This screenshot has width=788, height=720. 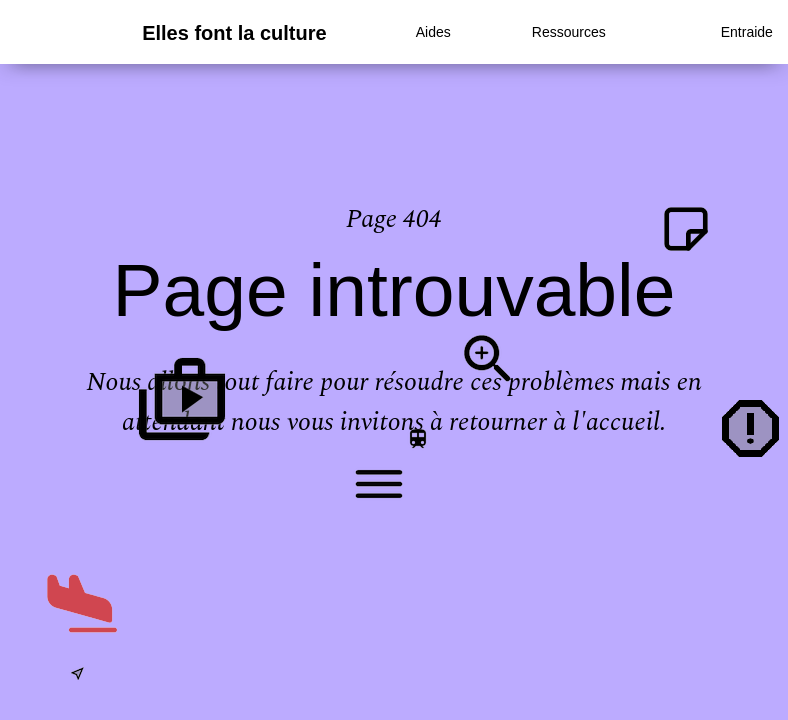 I want to click on access navigation or directions, so click(x=77, y=673).